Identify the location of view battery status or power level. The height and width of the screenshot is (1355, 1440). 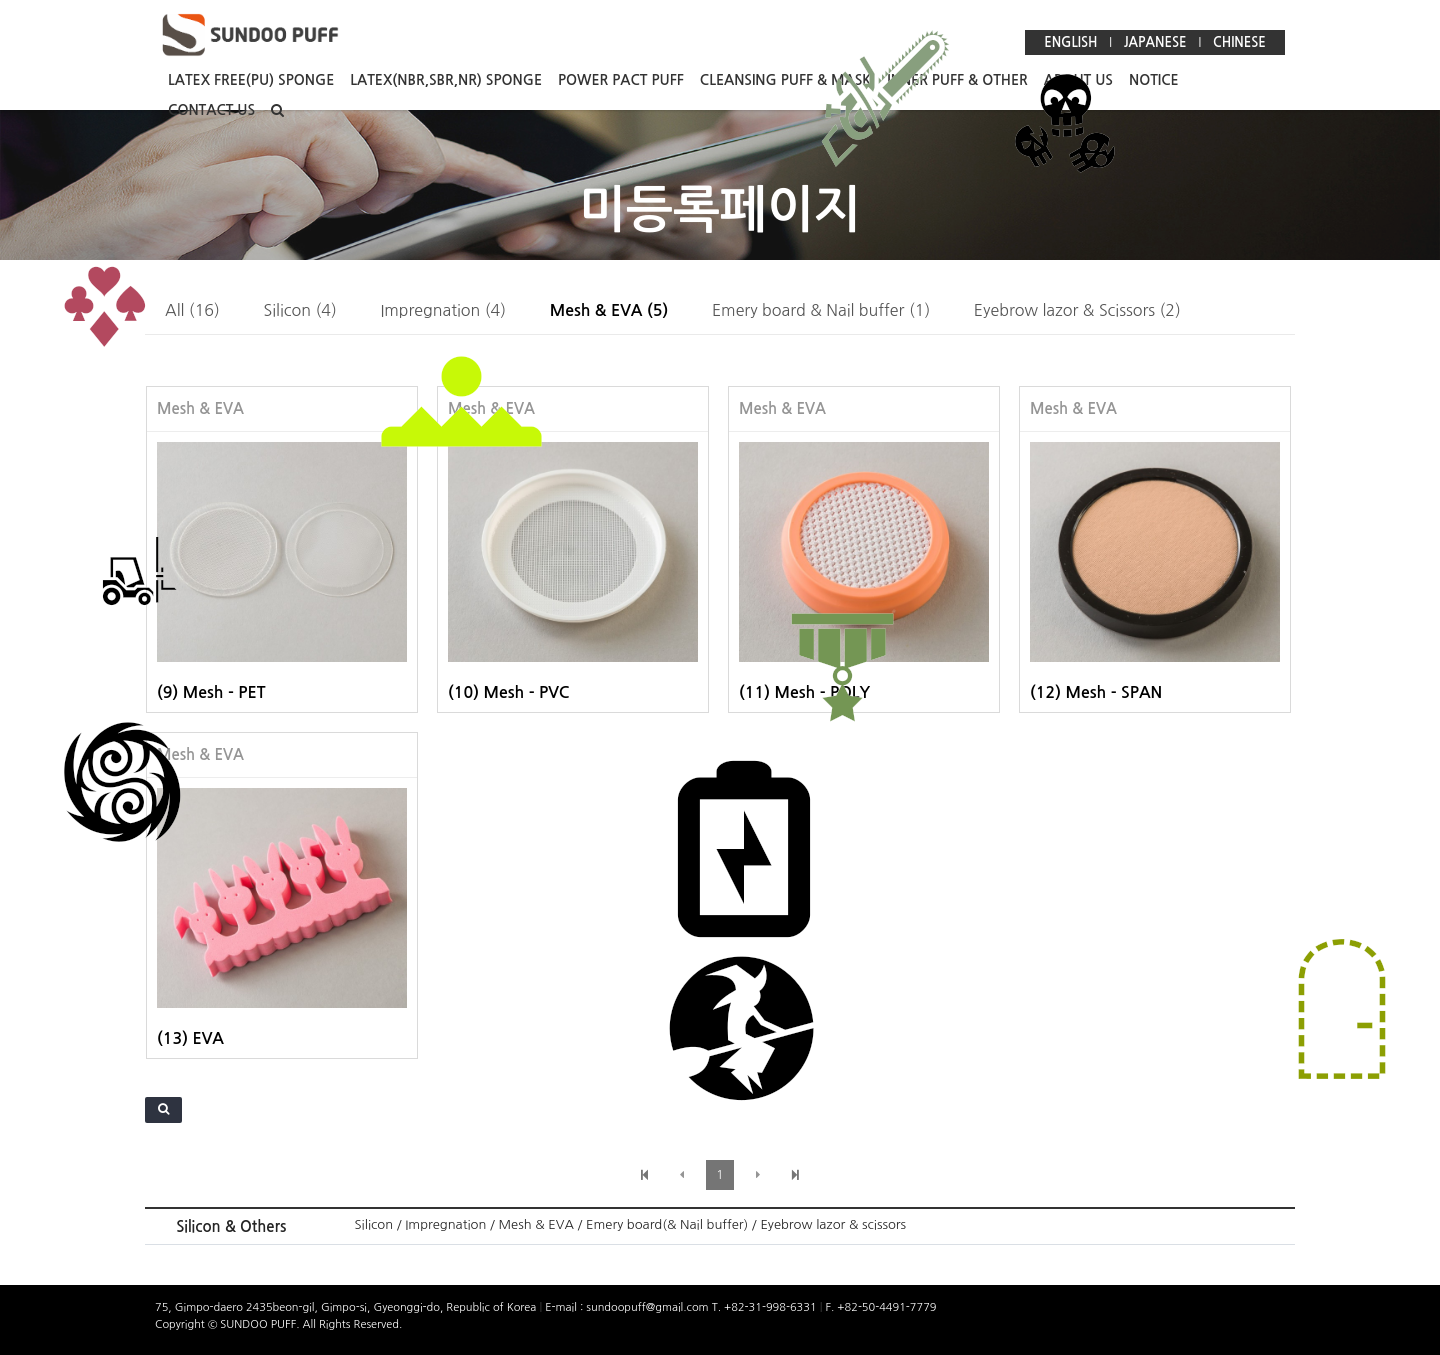
(744, 849).